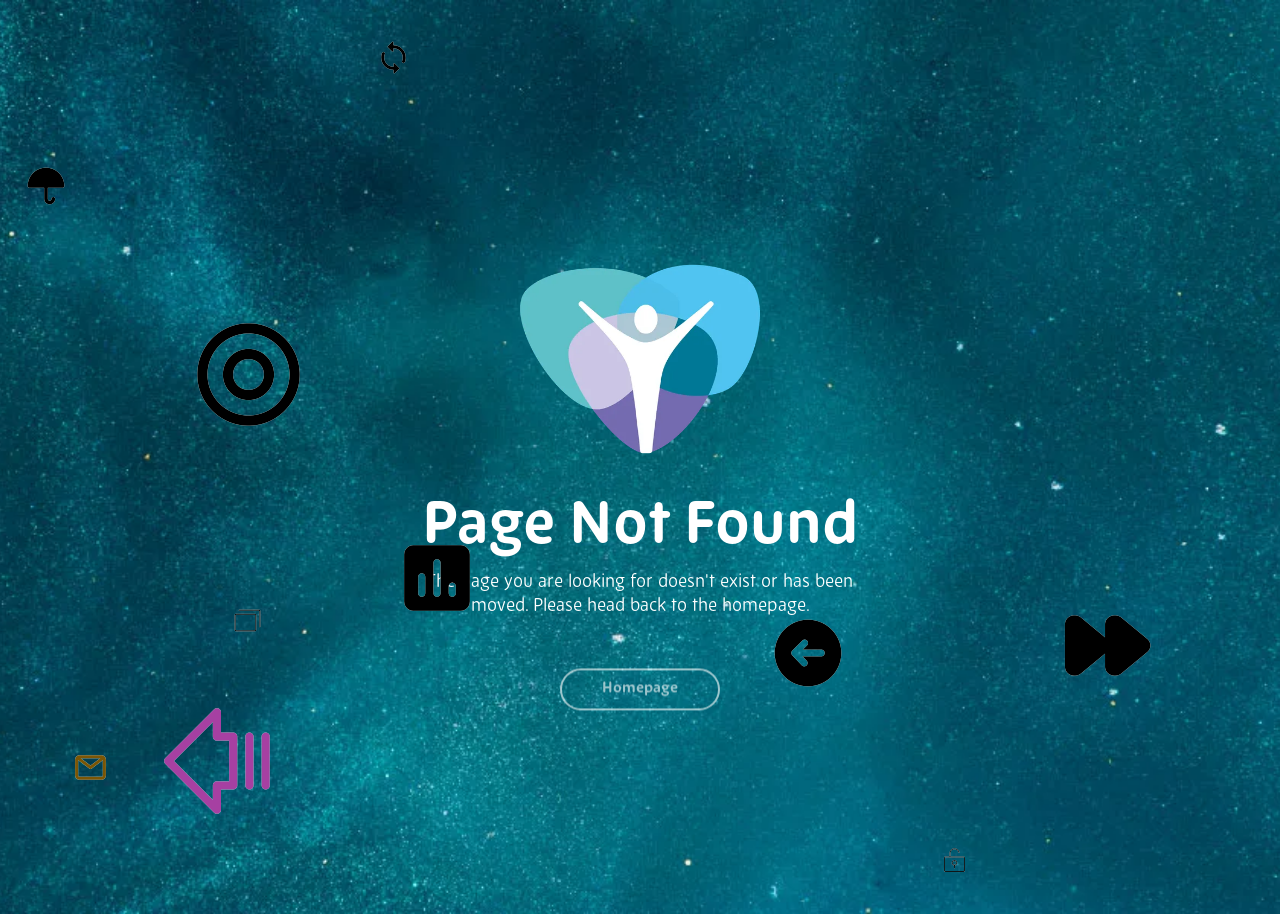  What do you see at coordinates (1102, 645) in the screenshot?
I see `skip to the next track` at bounding box center [1102, 645].